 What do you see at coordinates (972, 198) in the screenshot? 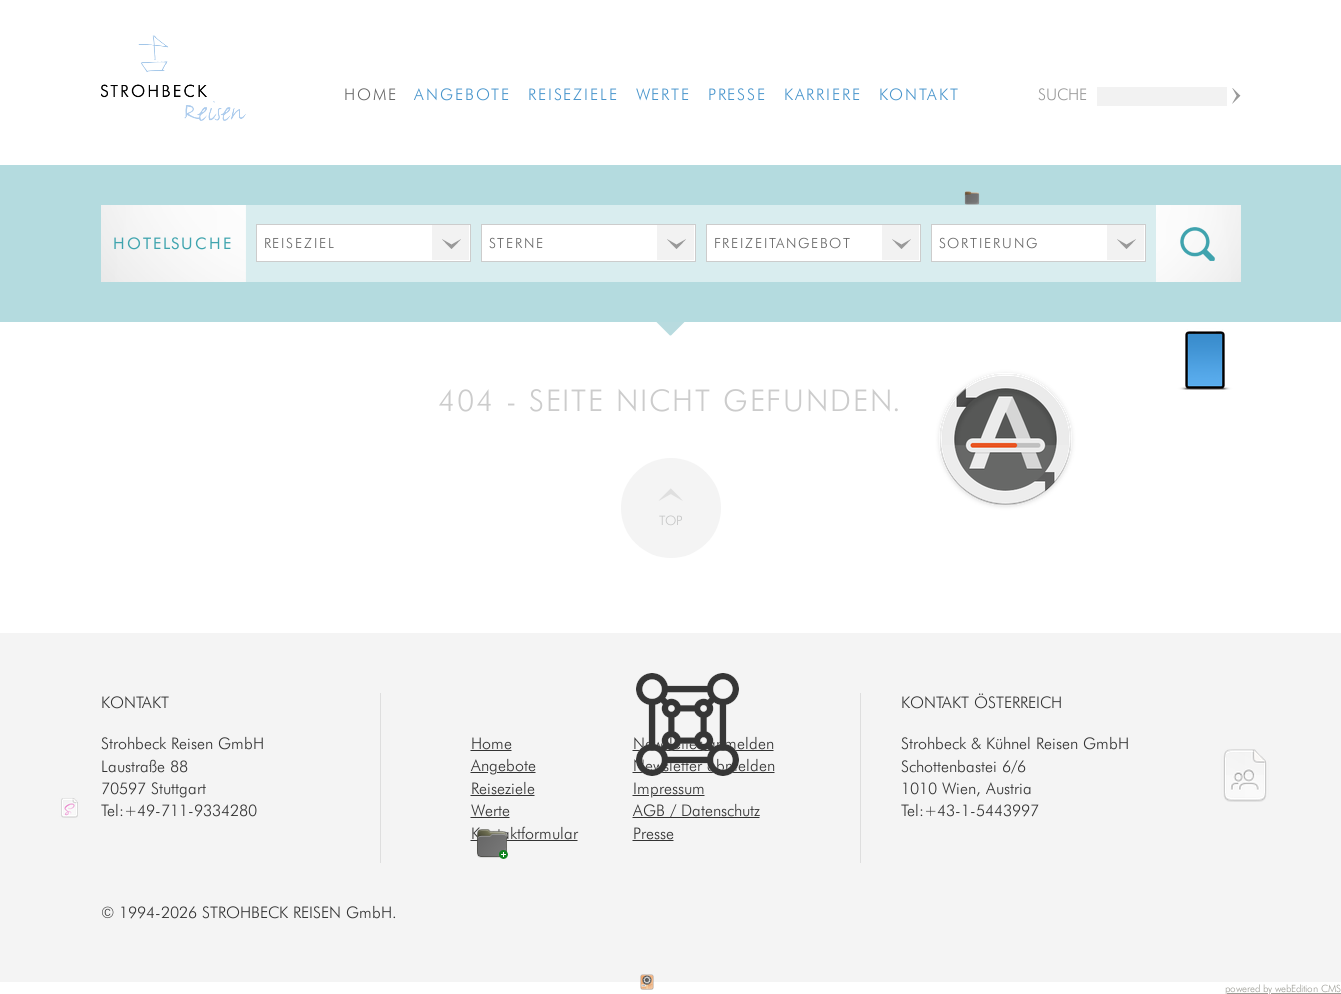
I see `open folder to view contents` at bounding box center [972, 198].